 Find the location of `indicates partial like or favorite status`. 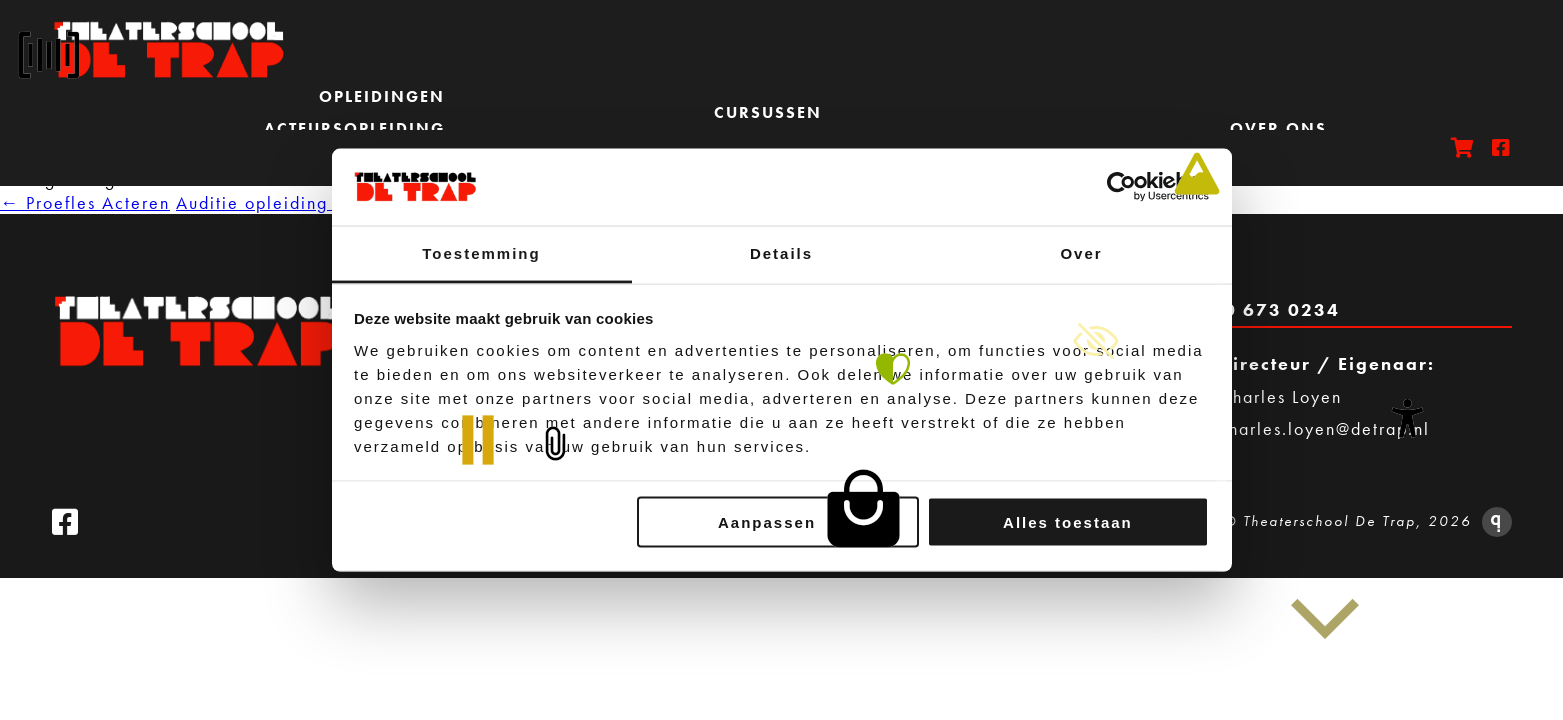

indicates partial like or favorite status is located at coordinates (893, 369).